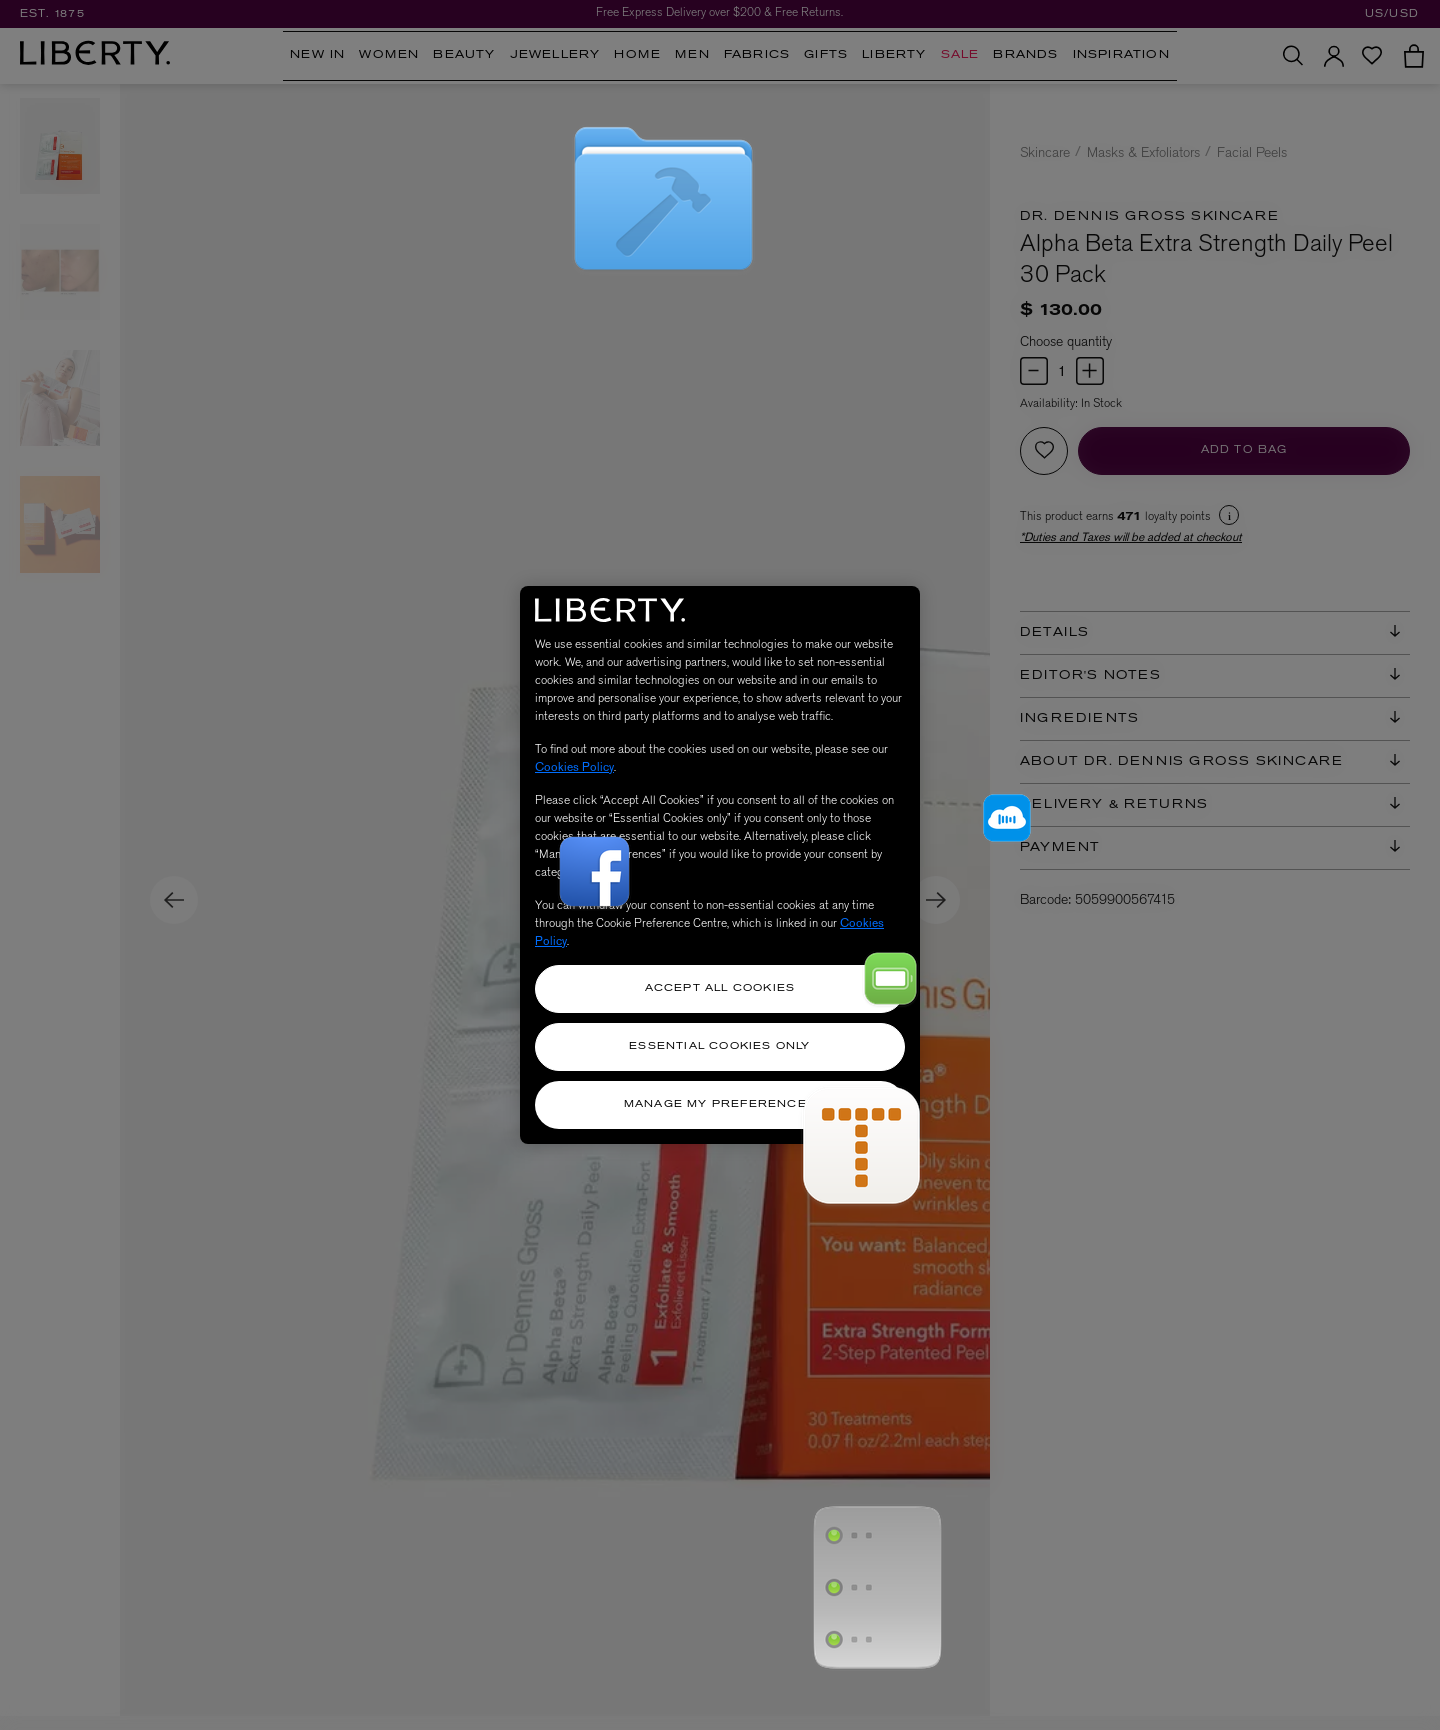  Describe the element at coordinates (861, 1145) in the screenshot. I see `open tipp10 typing tutor application` at that location.